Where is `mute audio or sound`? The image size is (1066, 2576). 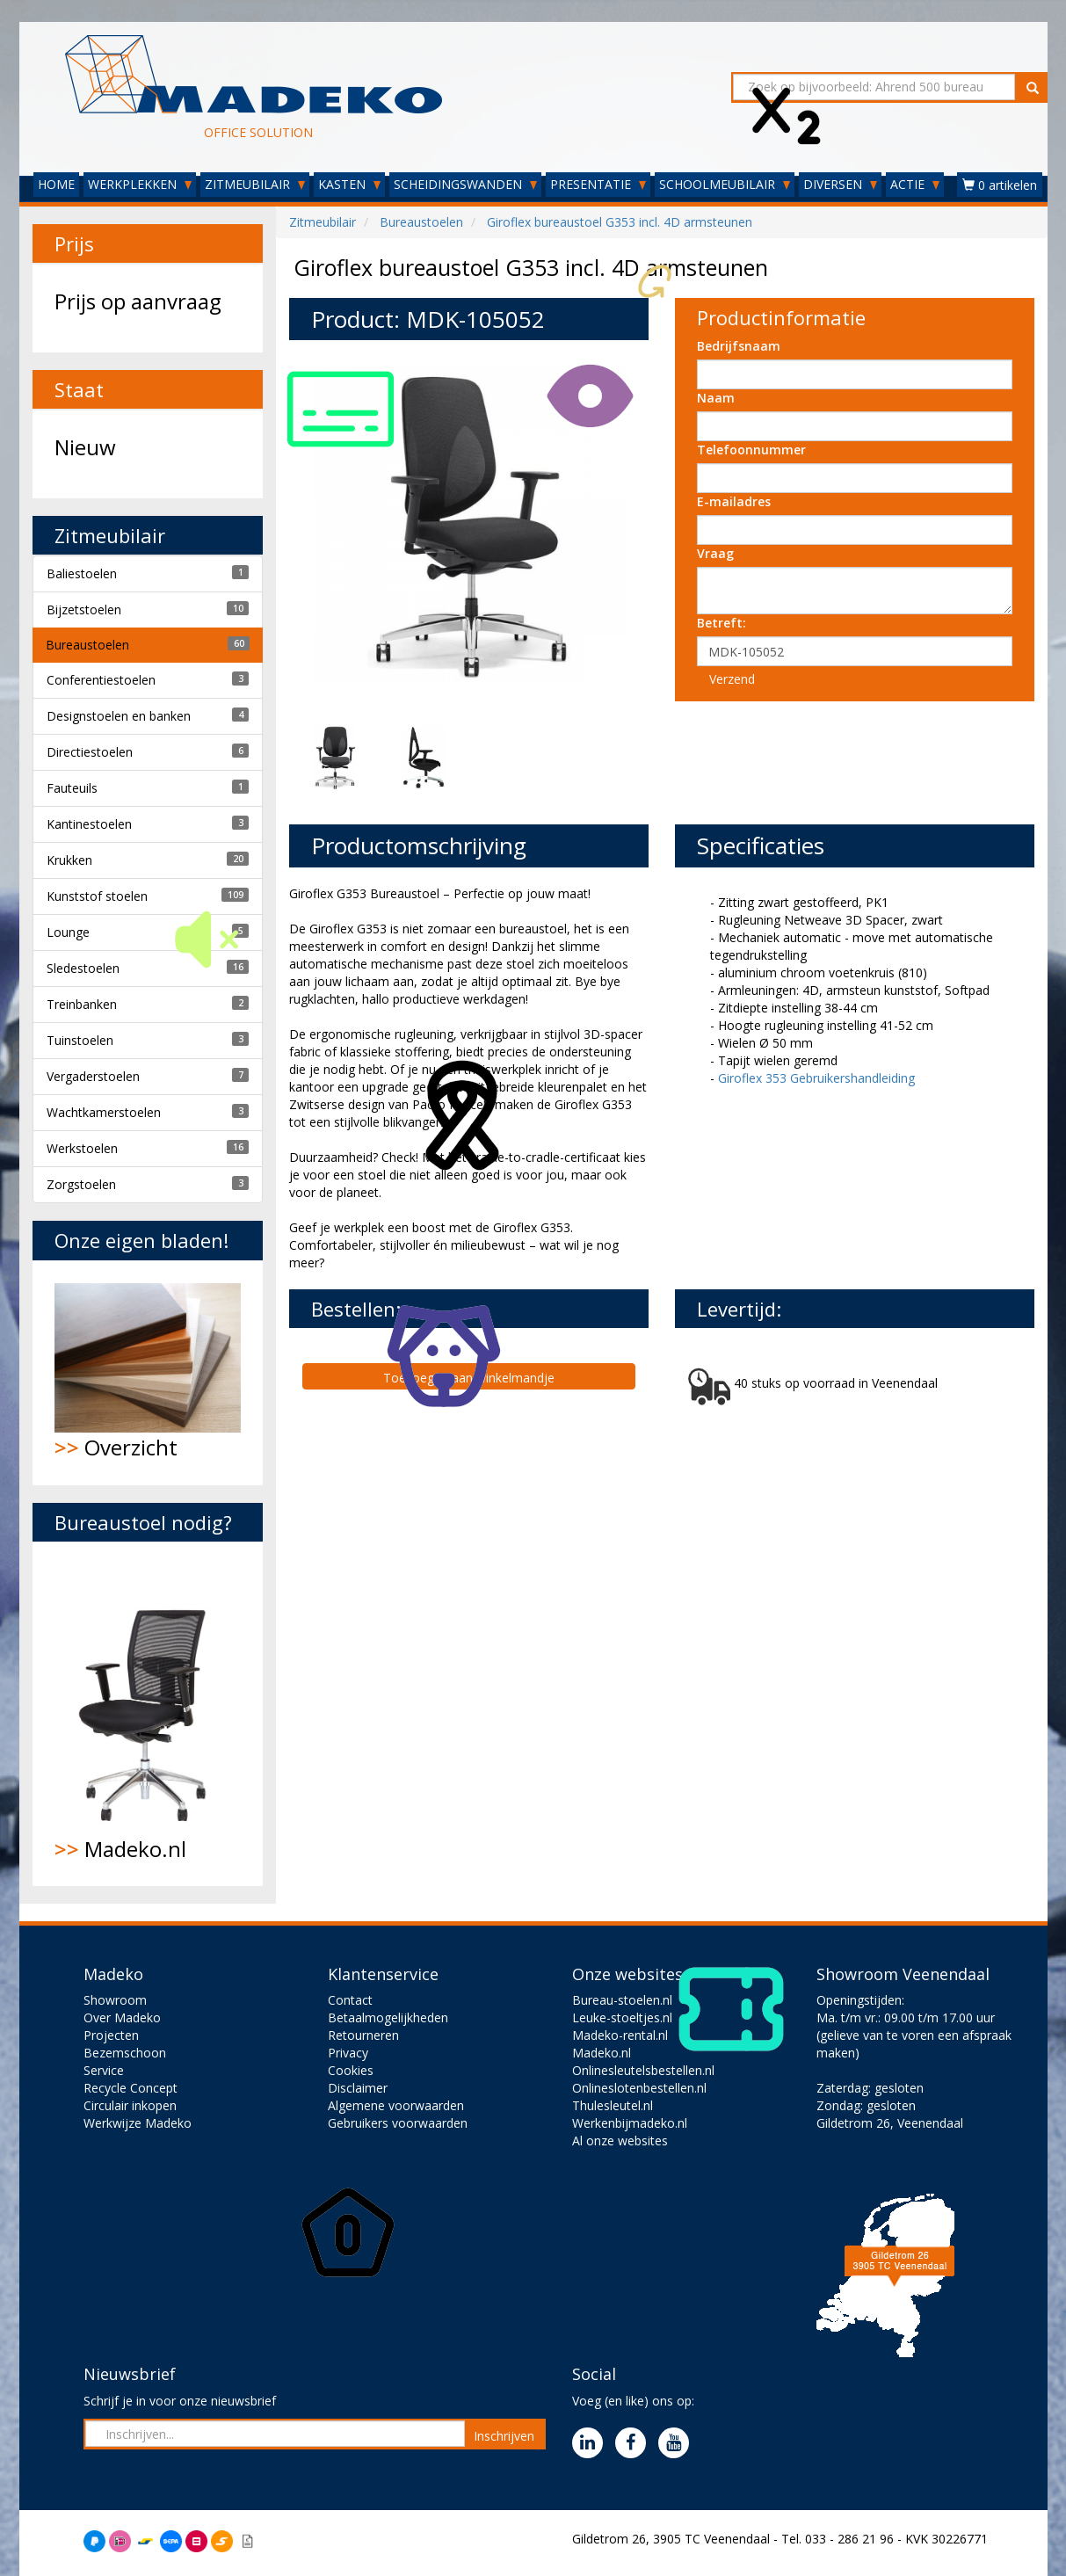 mute audio or sound is located at coordinates (207, 940).